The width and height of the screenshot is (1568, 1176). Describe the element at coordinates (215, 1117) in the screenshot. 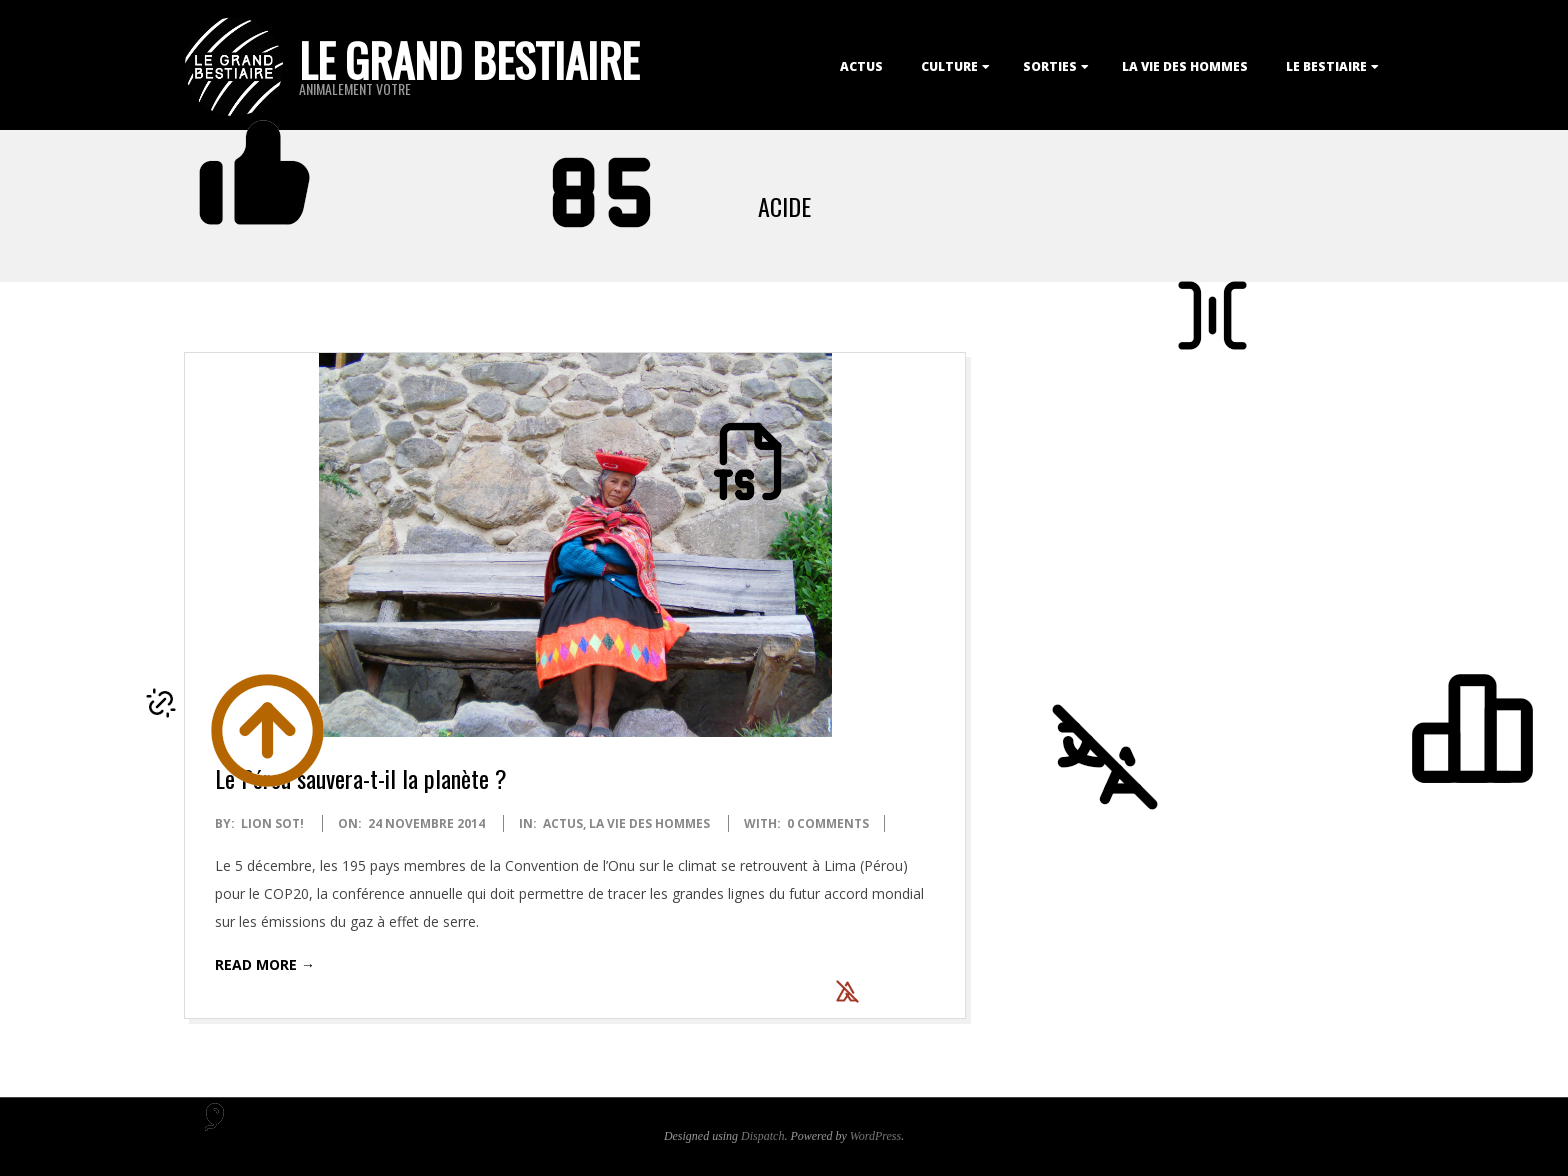

I see `celebrate a milestone or achievement` at that location.